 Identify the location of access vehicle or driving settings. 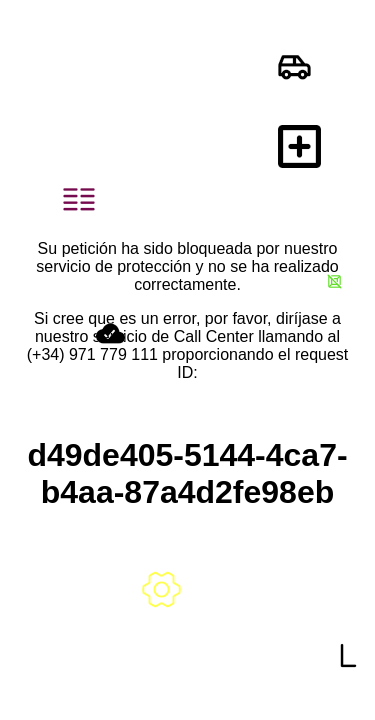
(294, 66).